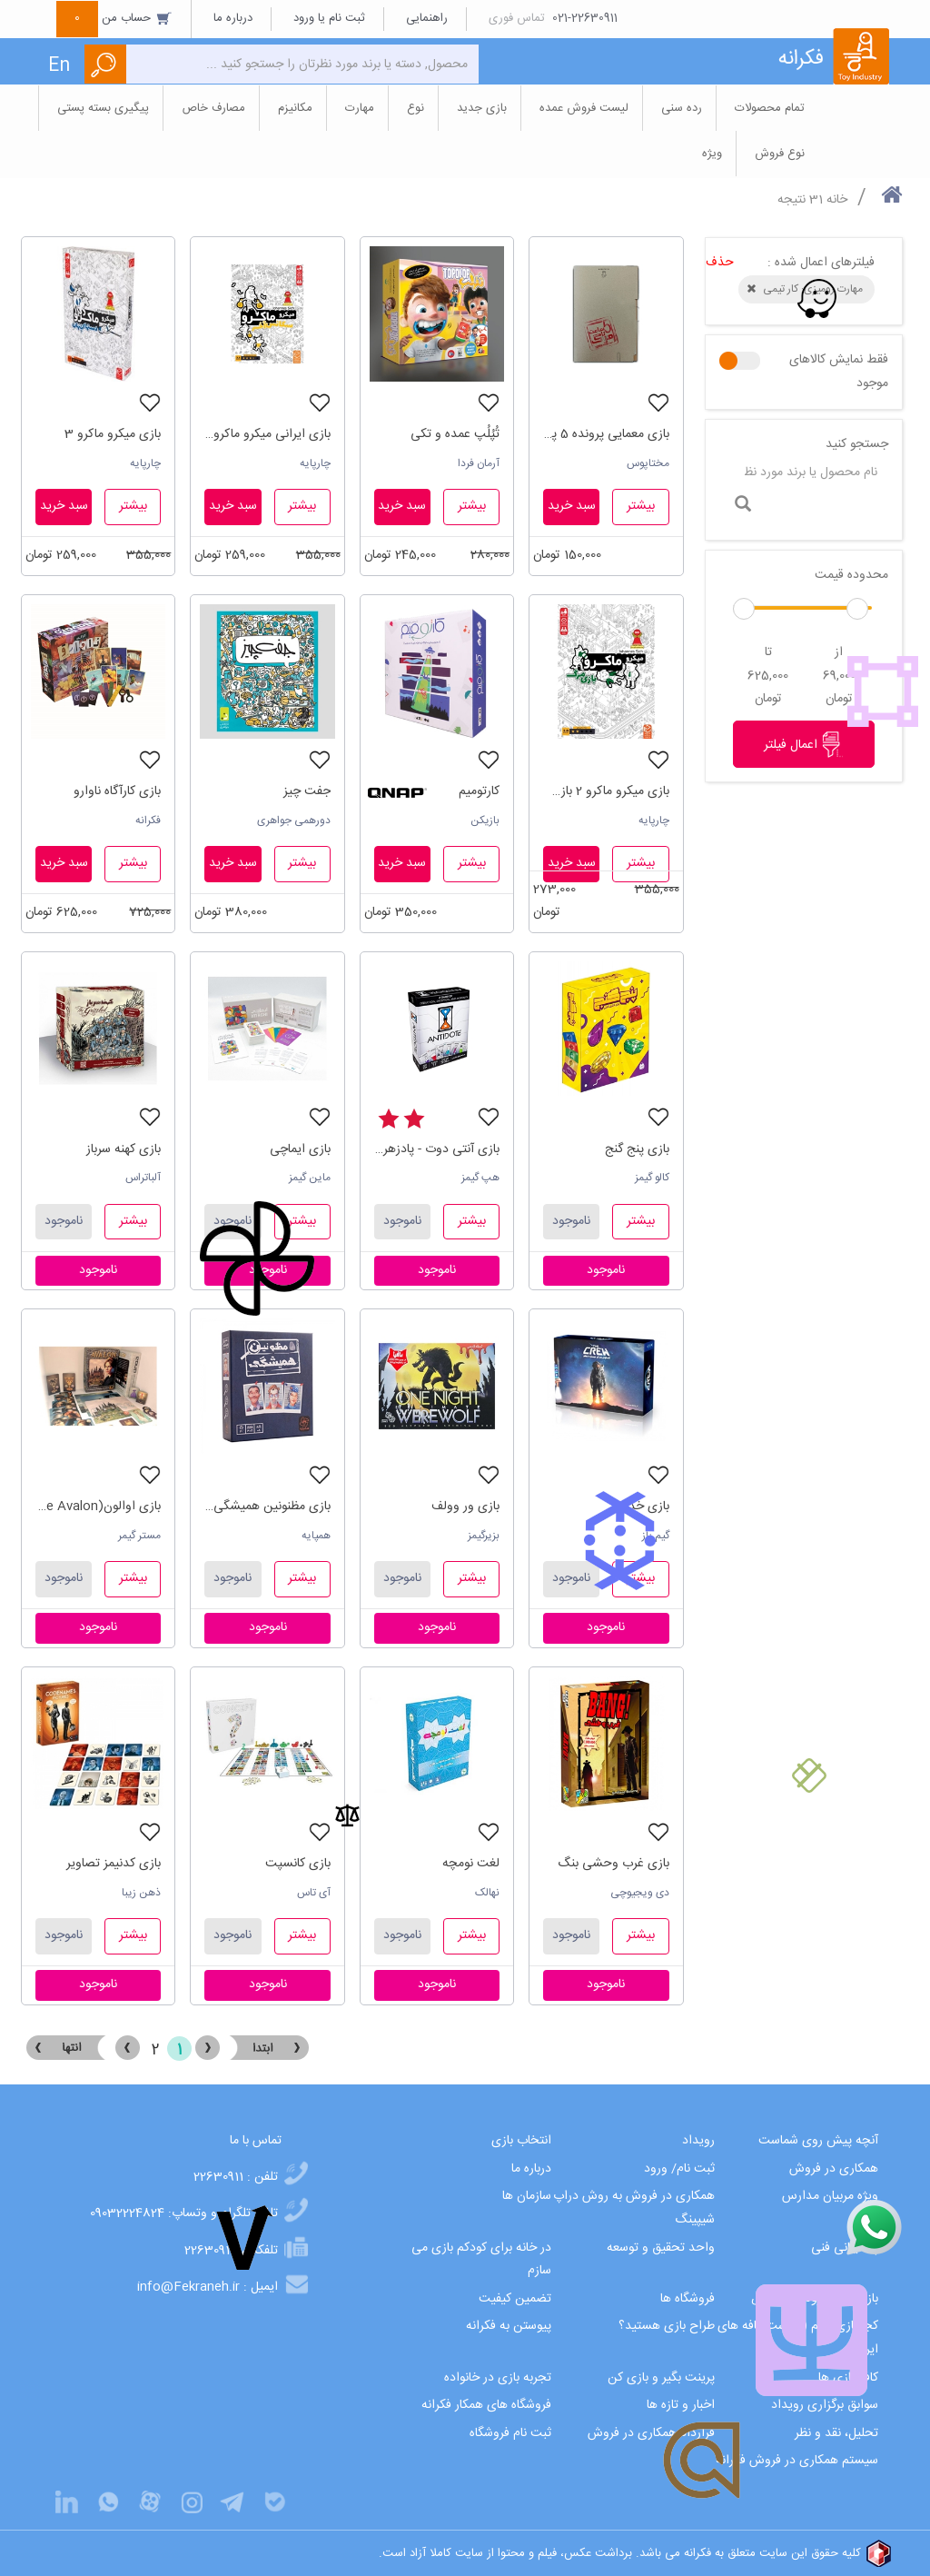 Image resolution: width=930 pixels, height=2576 pixels. Describe the element at coordinates (701, 2460) in the screenshot. I see `algolia search service logo` at that location.